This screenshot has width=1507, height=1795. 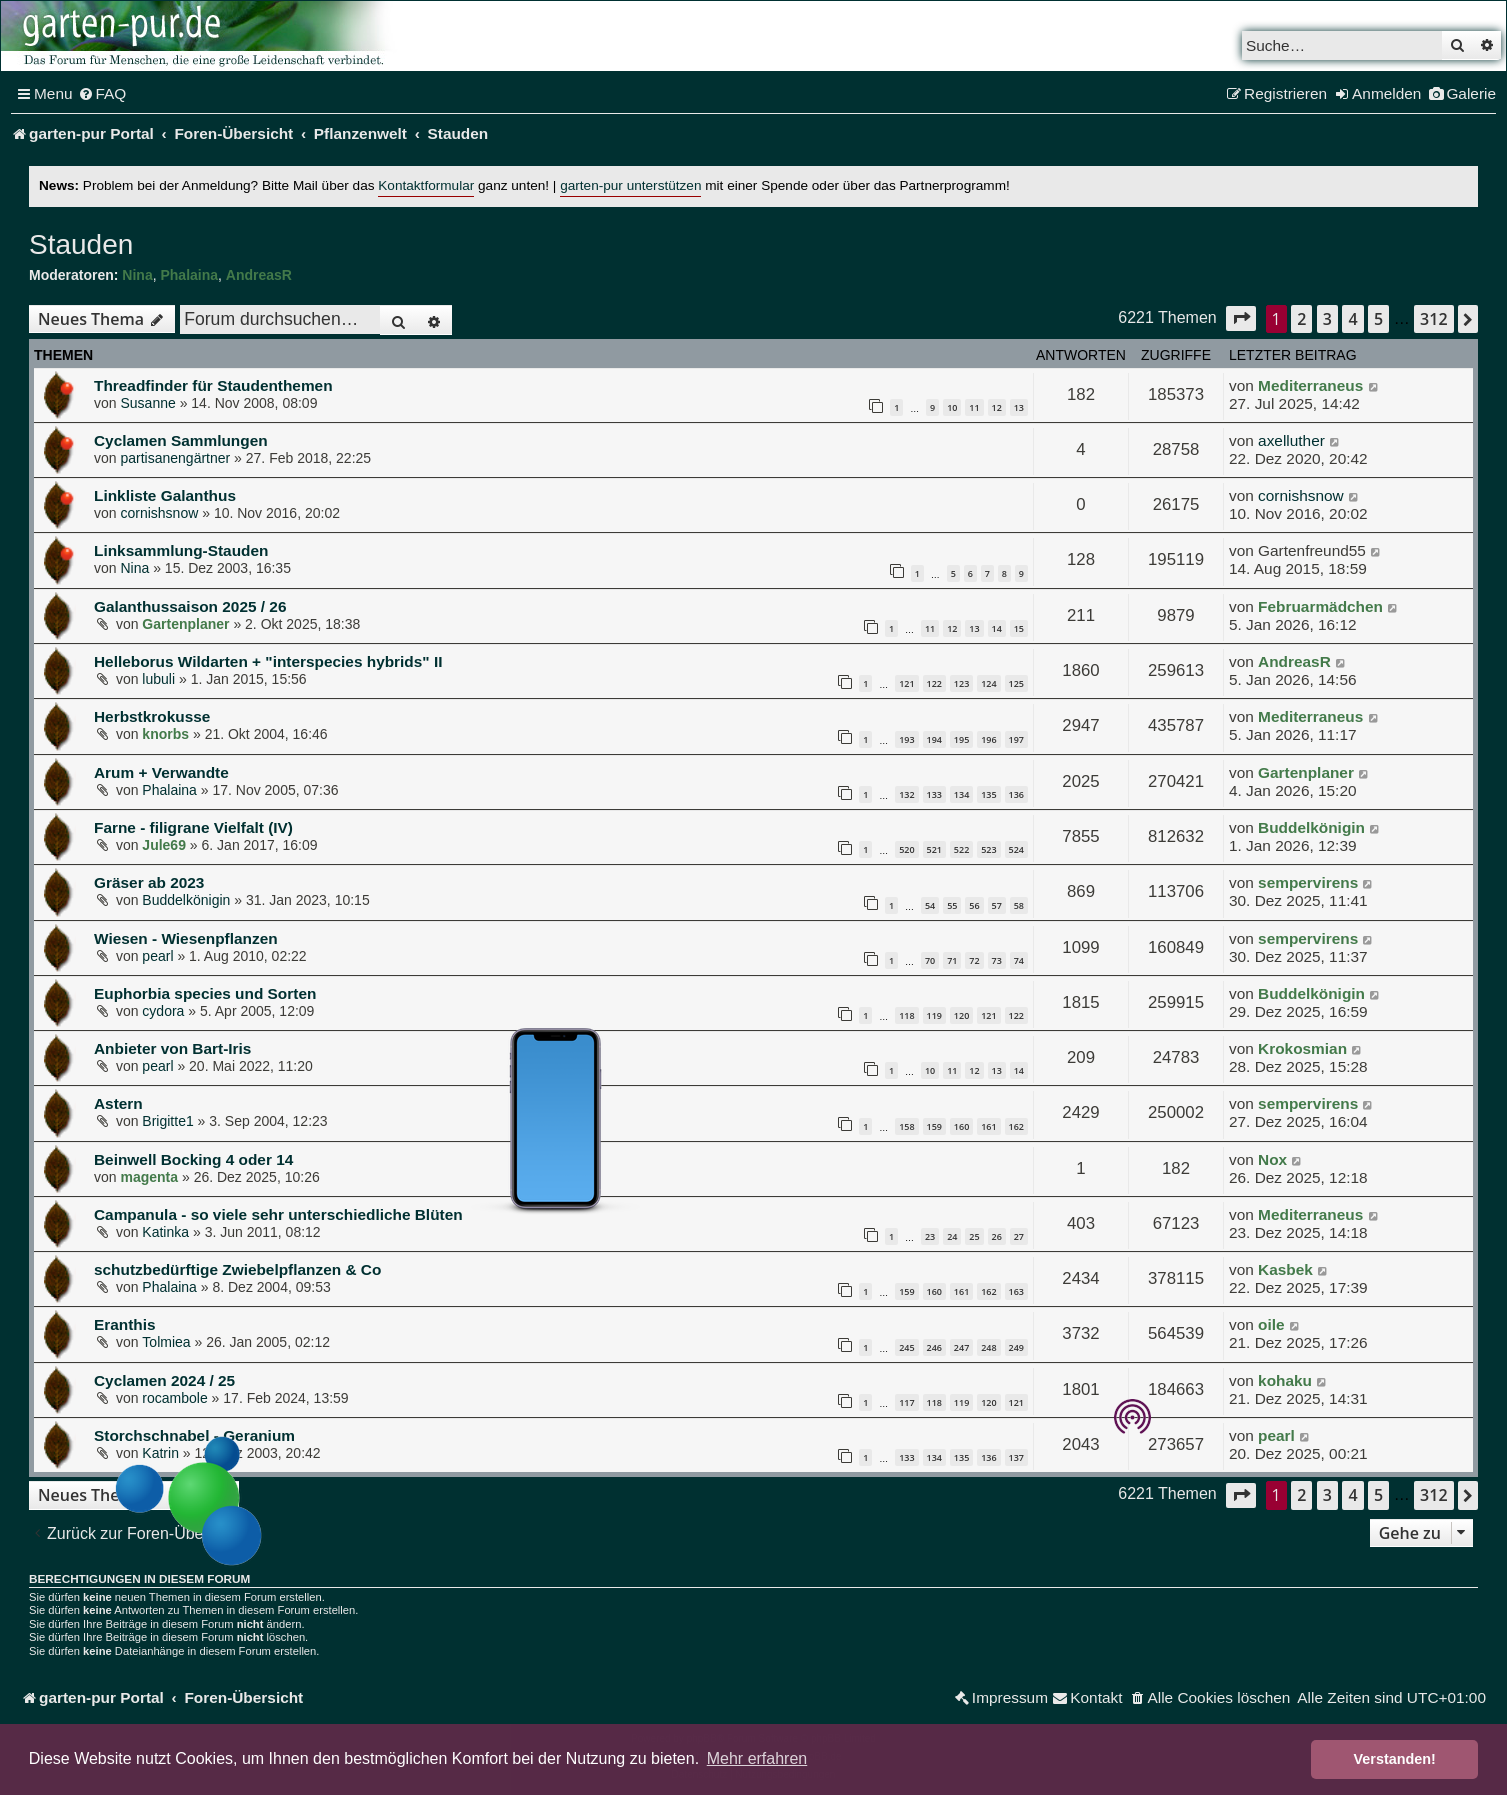 What do you see at coordinates (1132, 1417) in the screenshot?
I see `connect to a network server` at bounding box center [1132, 1417].